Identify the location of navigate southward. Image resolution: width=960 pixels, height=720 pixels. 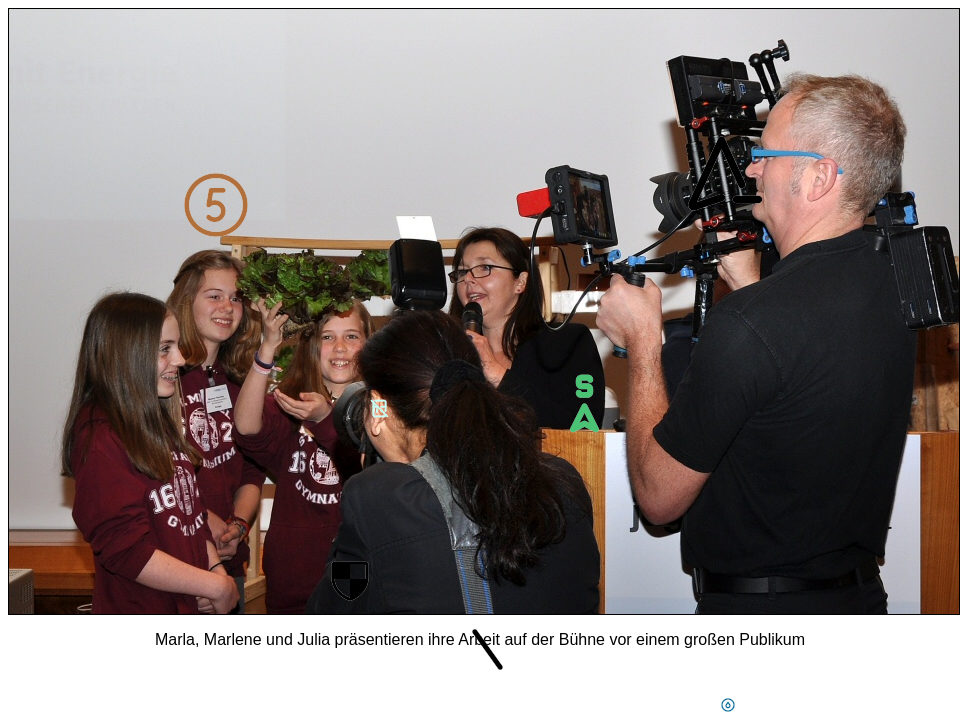
(584, 403).